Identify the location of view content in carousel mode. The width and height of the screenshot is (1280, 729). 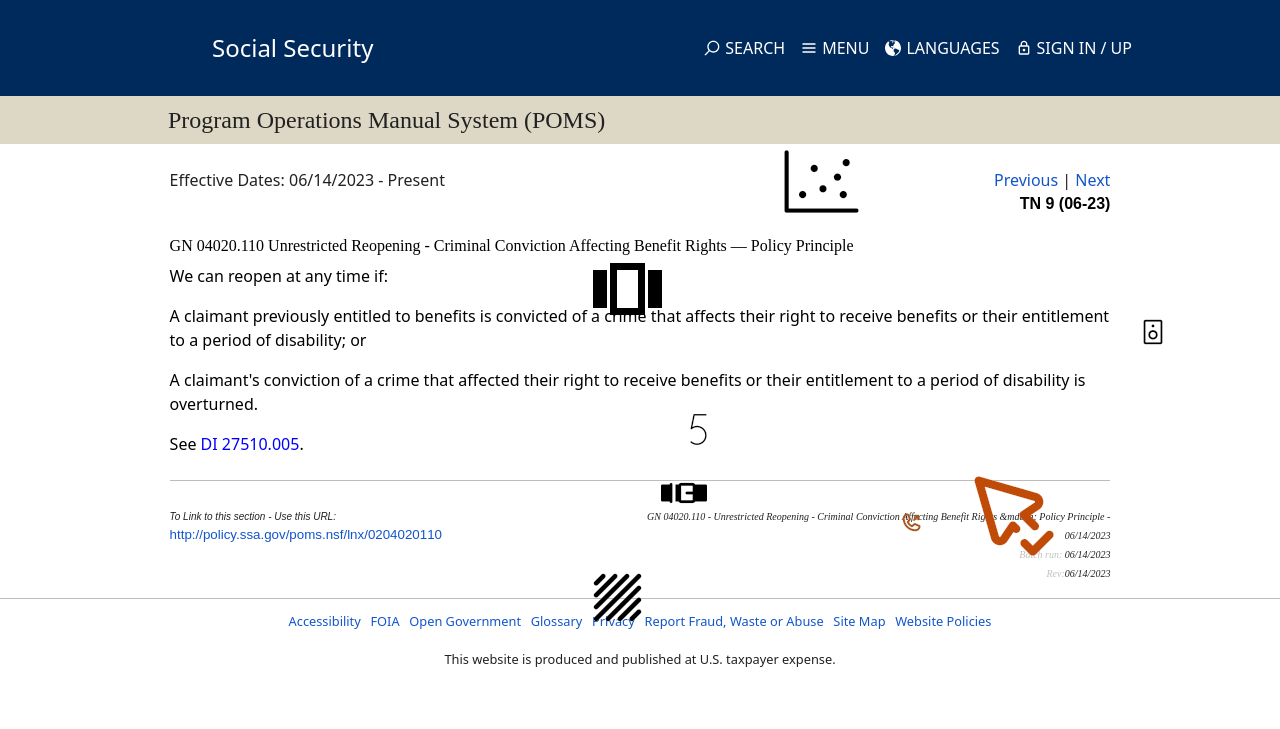
(627, 290).